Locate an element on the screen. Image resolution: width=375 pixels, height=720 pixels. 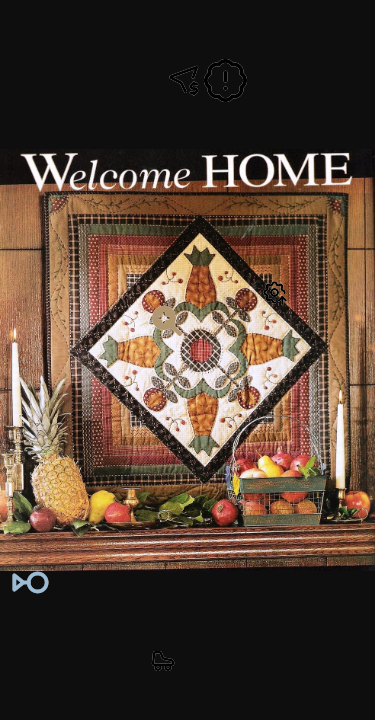
upgrade or update settings is located at coordinates (274, 292).